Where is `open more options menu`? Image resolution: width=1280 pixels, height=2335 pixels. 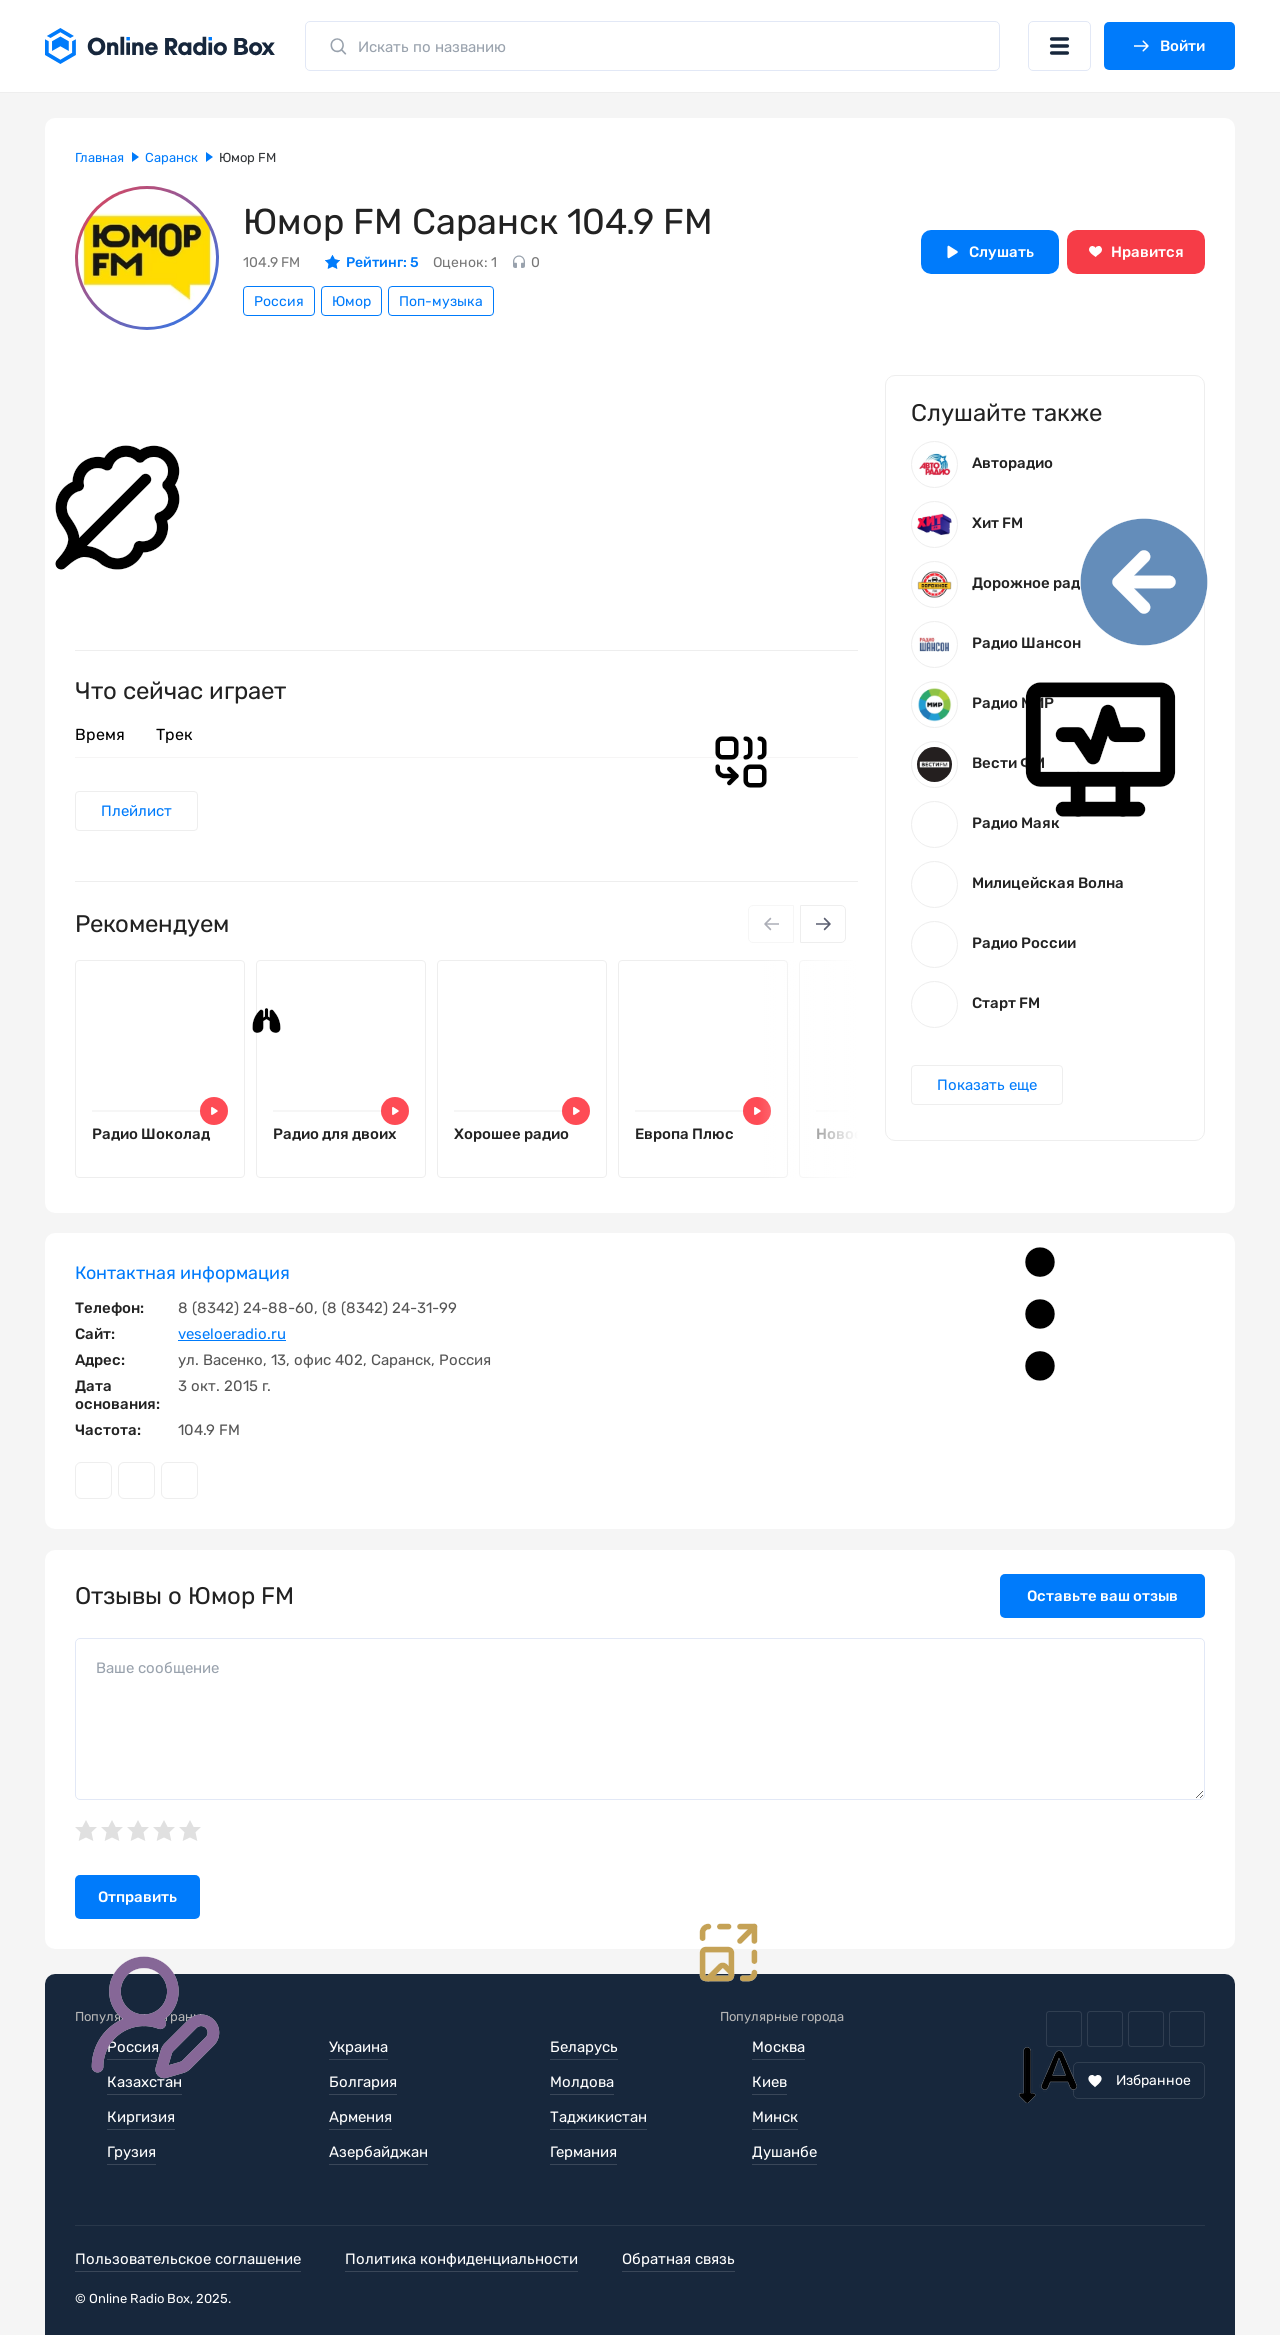 open more options menu is located at coordinates (1040, 1314).